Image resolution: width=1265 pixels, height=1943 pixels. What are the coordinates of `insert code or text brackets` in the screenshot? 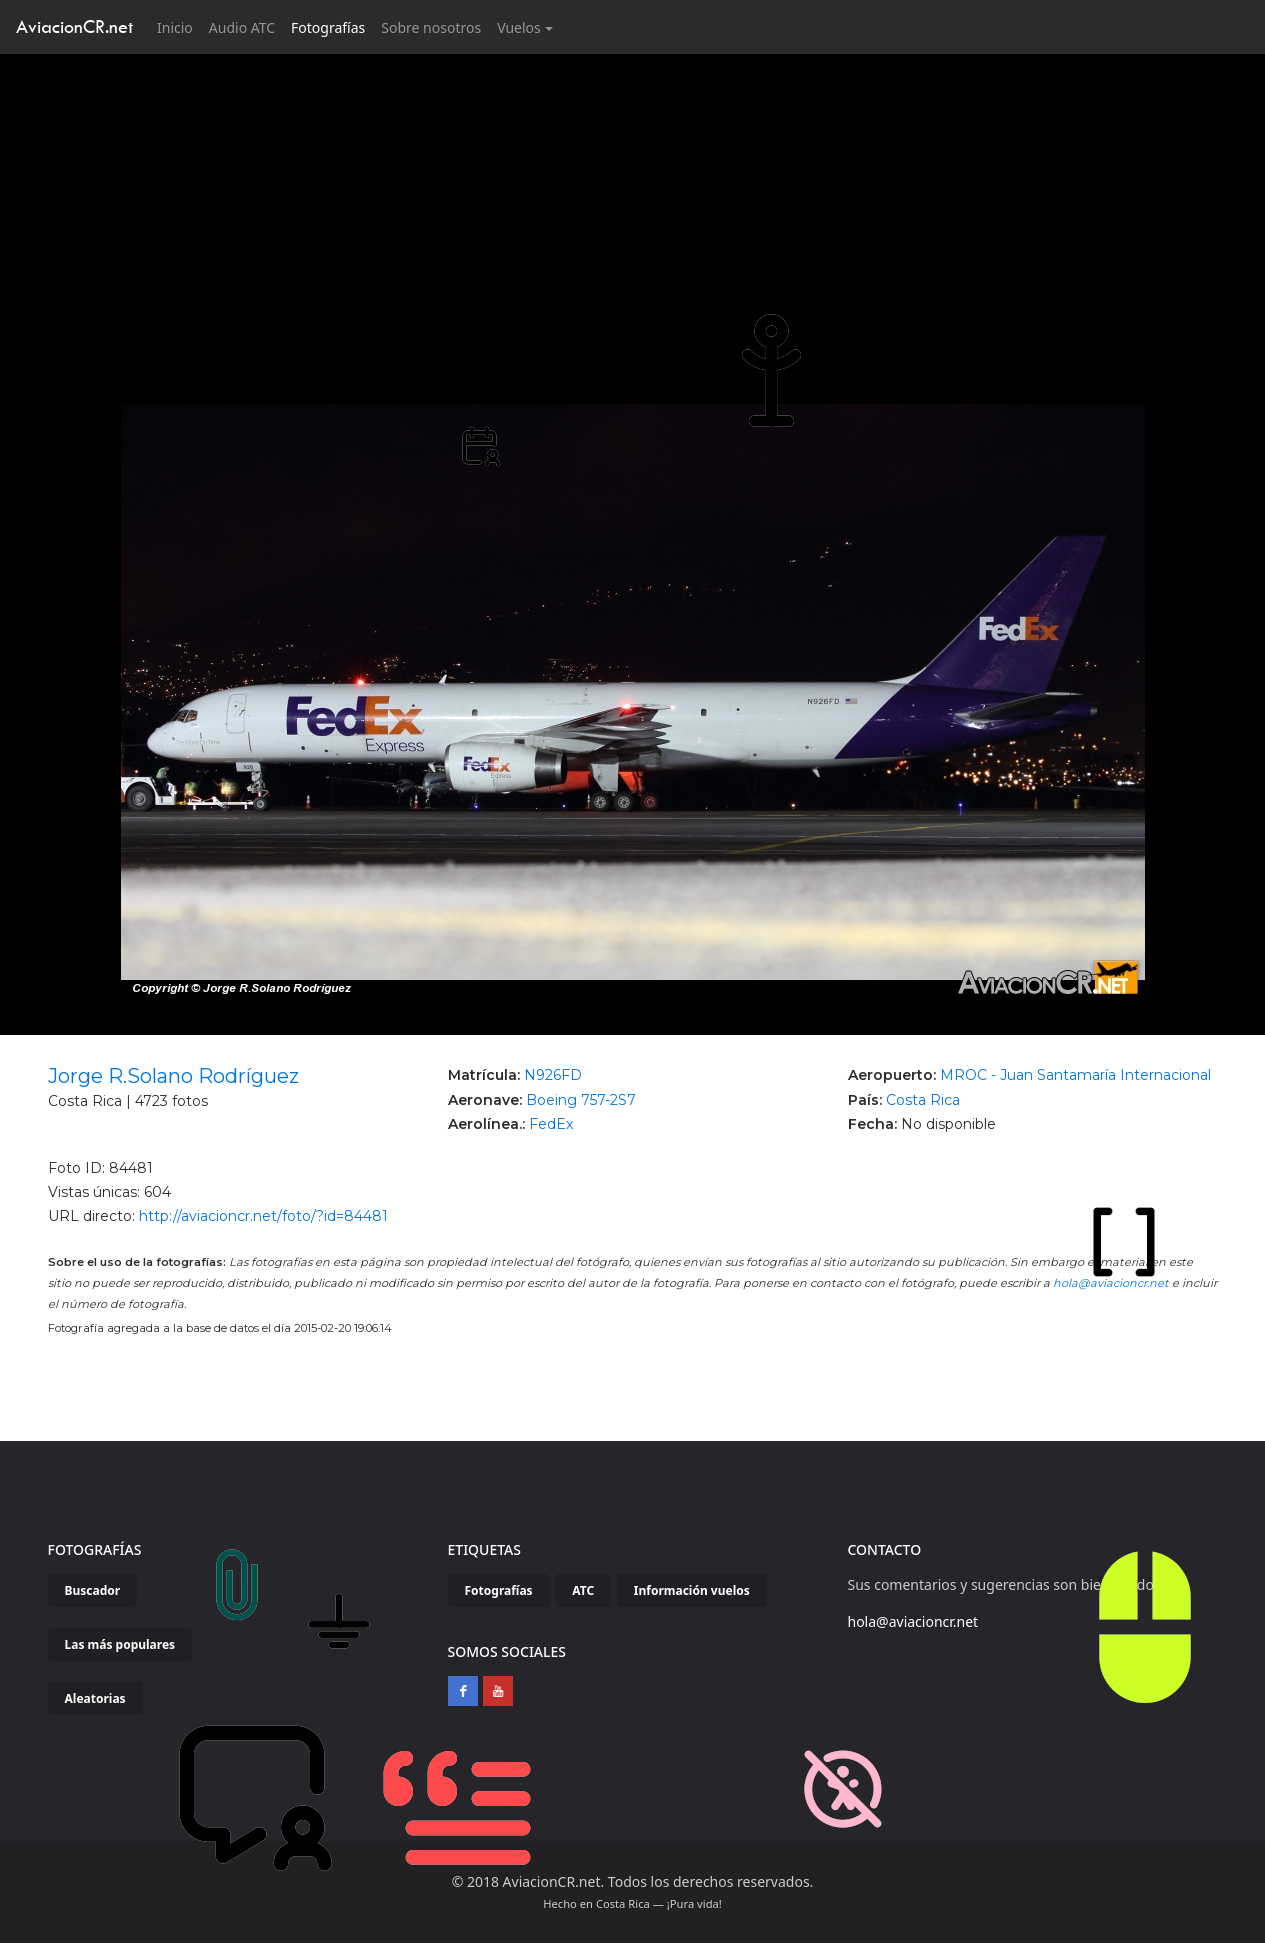 It's located at (1124, 1242).